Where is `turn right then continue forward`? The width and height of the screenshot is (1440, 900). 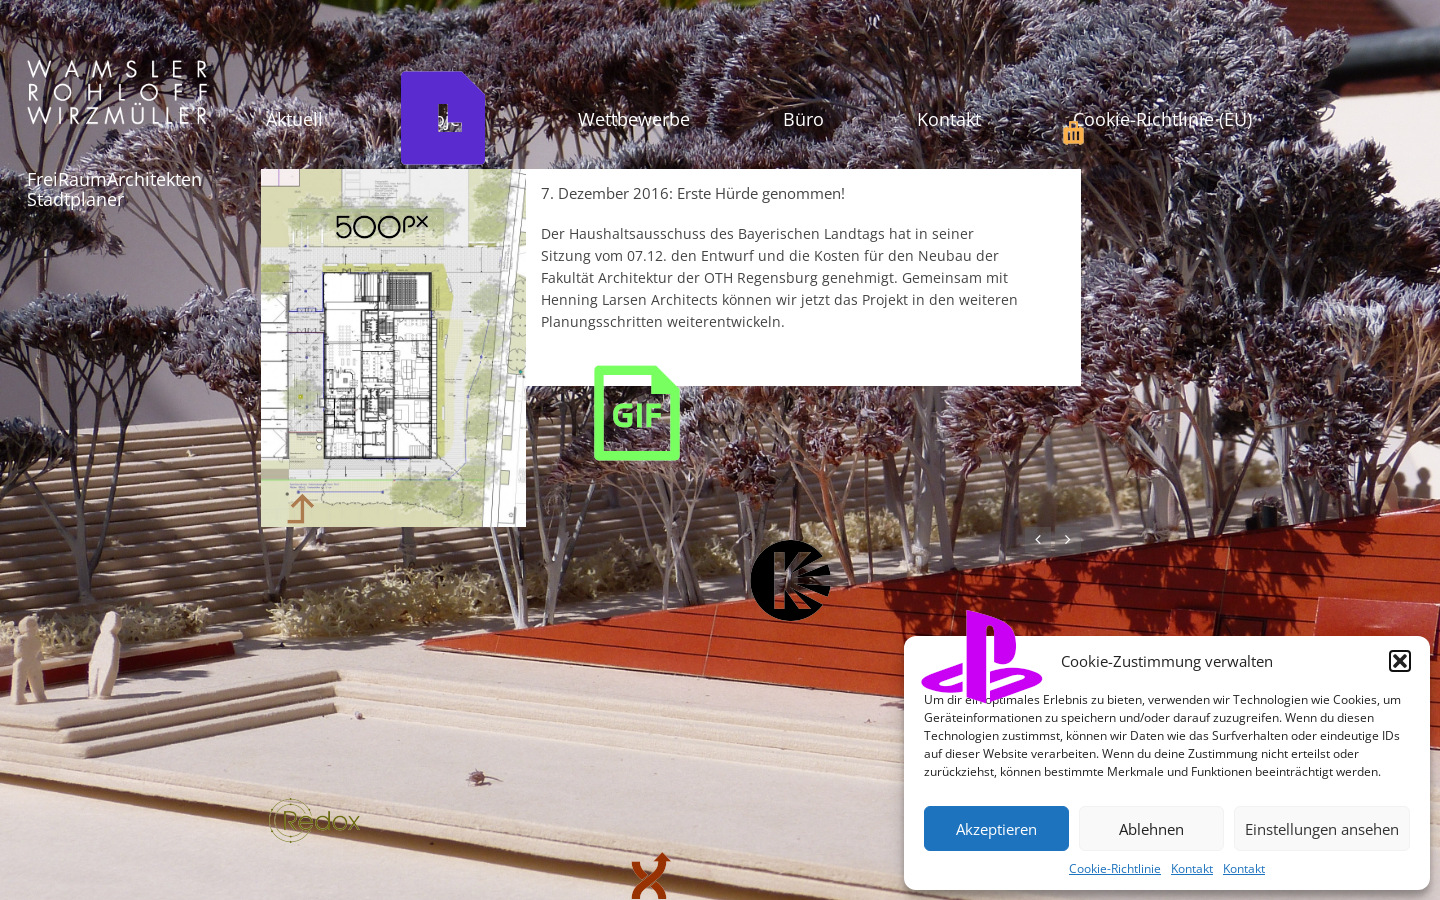
turn right then continue forward is located at coordinates (300, 510).